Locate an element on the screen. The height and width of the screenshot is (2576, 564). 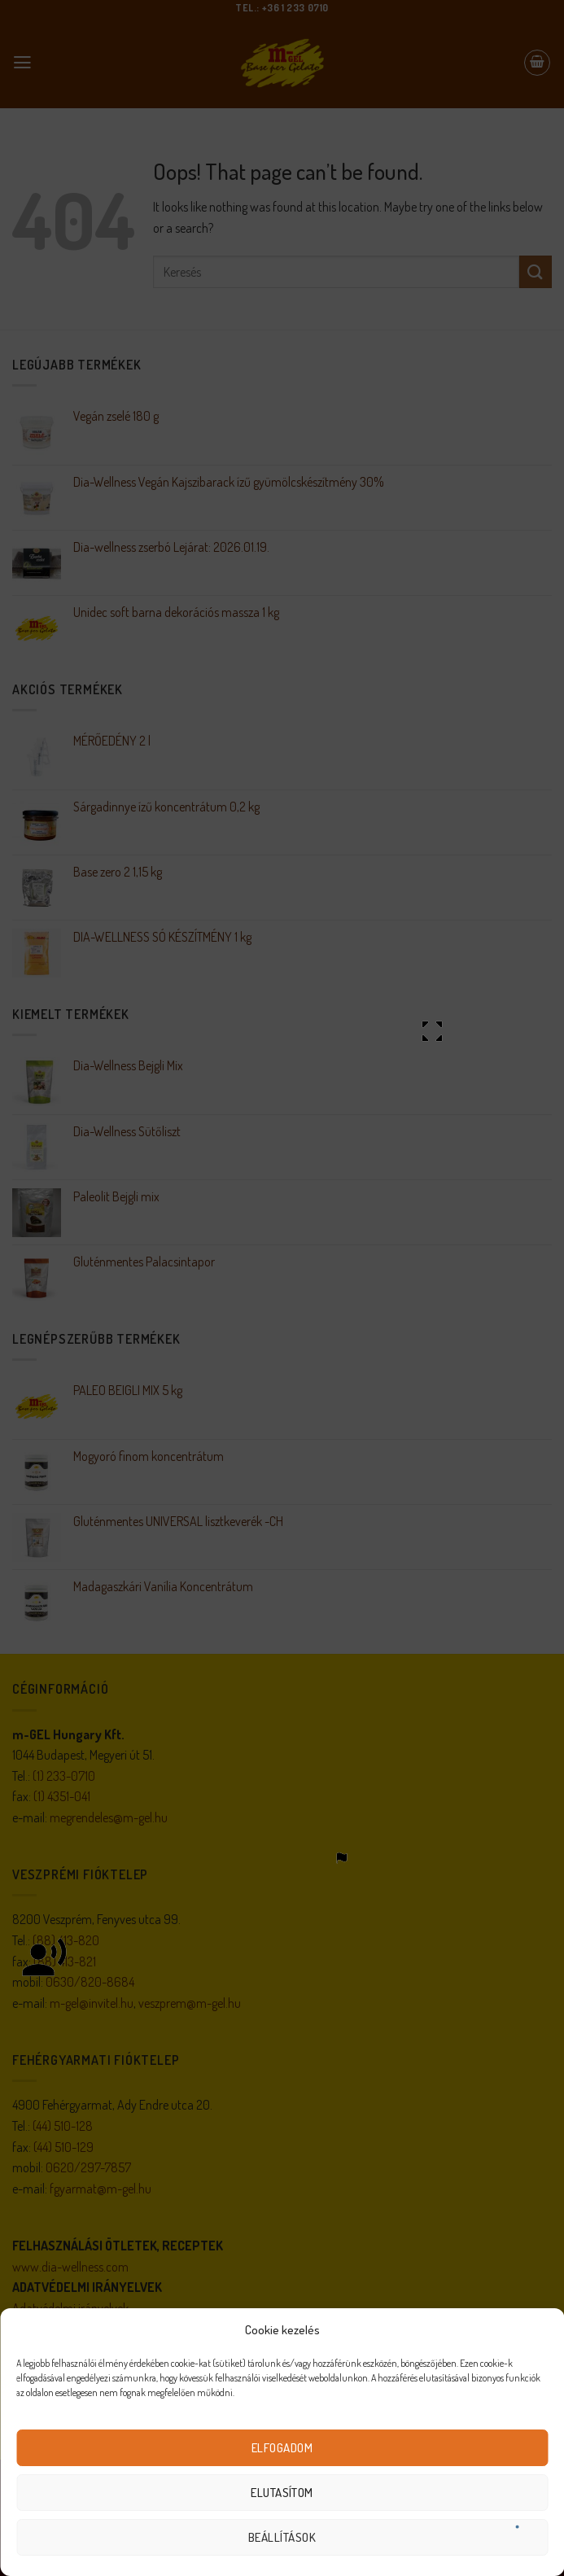
expand to fullscreen mode is located at coordinates (432, 1031).